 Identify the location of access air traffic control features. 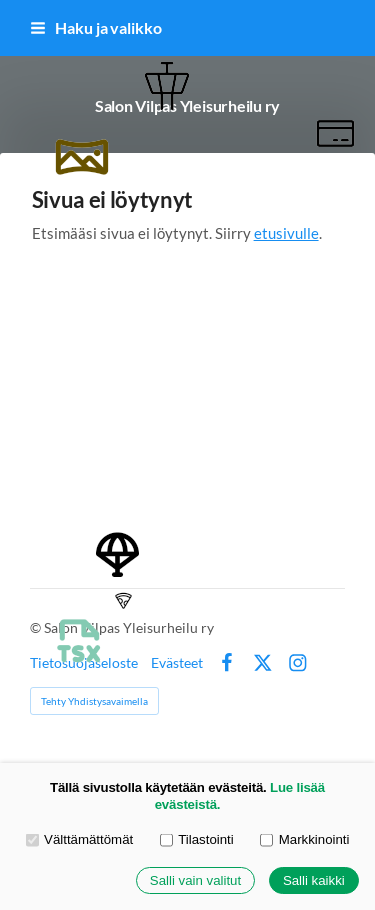
(167, 86).